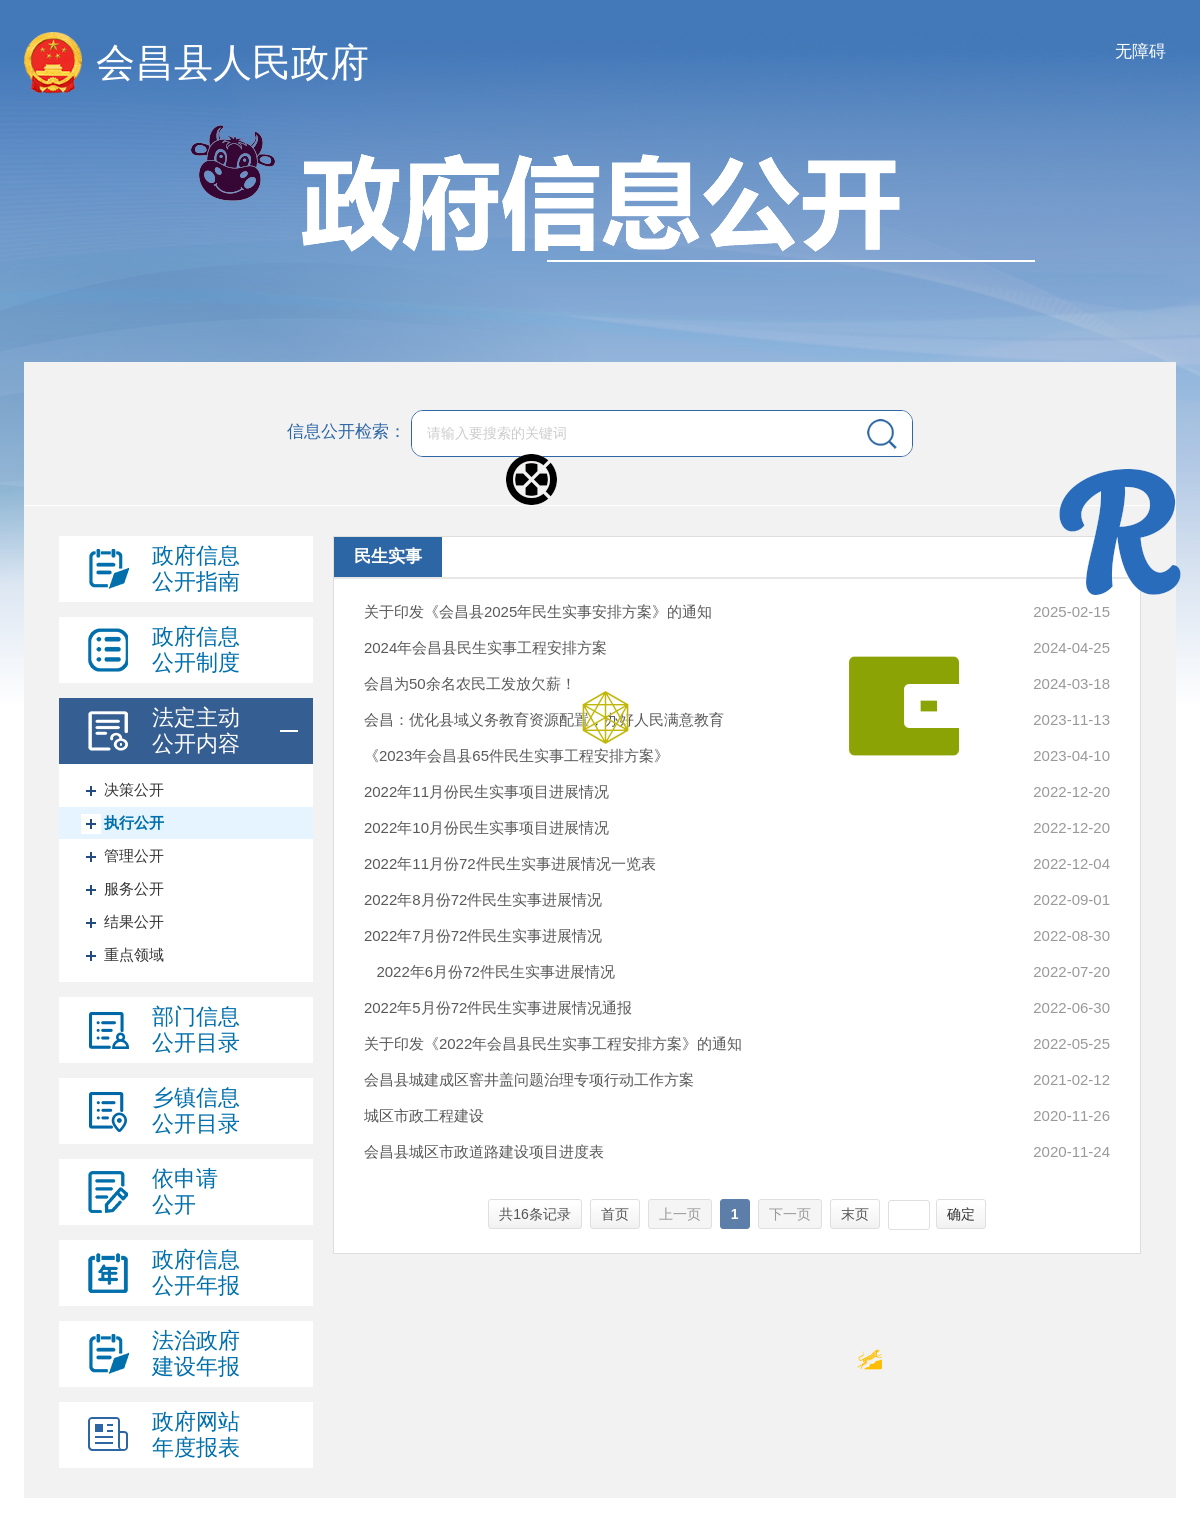  I want to click on open the HappyCow app for finding vegan and vegetarian restaurants, so click(233, 163).